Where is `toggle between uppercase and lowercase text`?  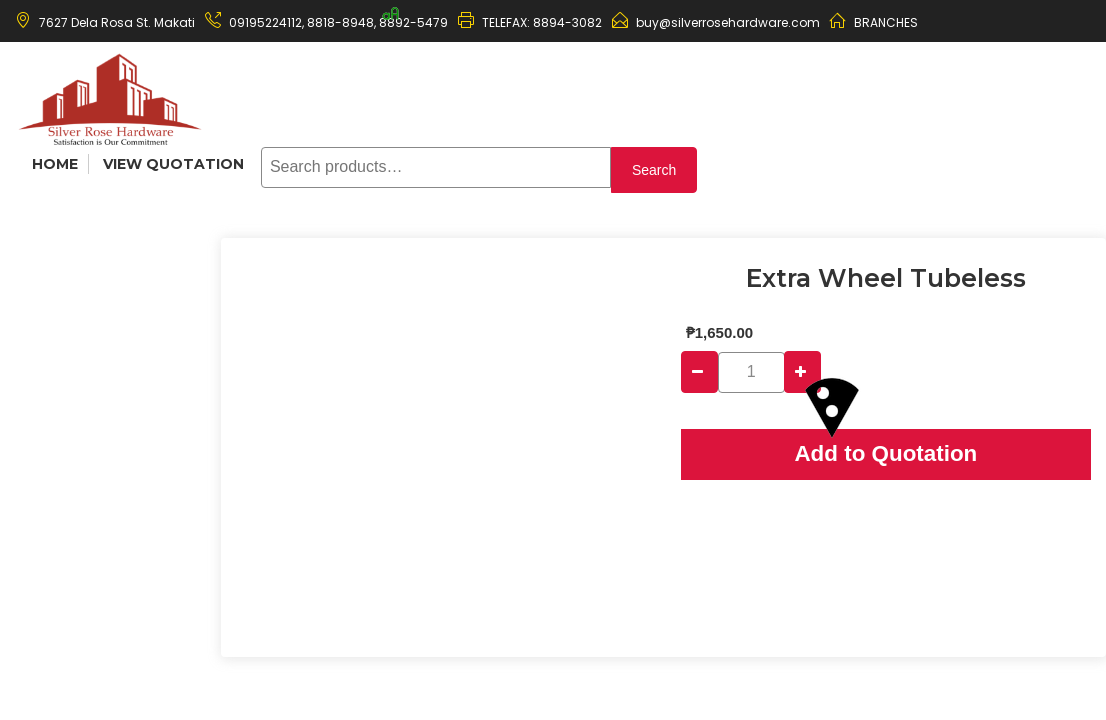 toggle between uppercase and lowercase text is located at coordinates (390, 13).